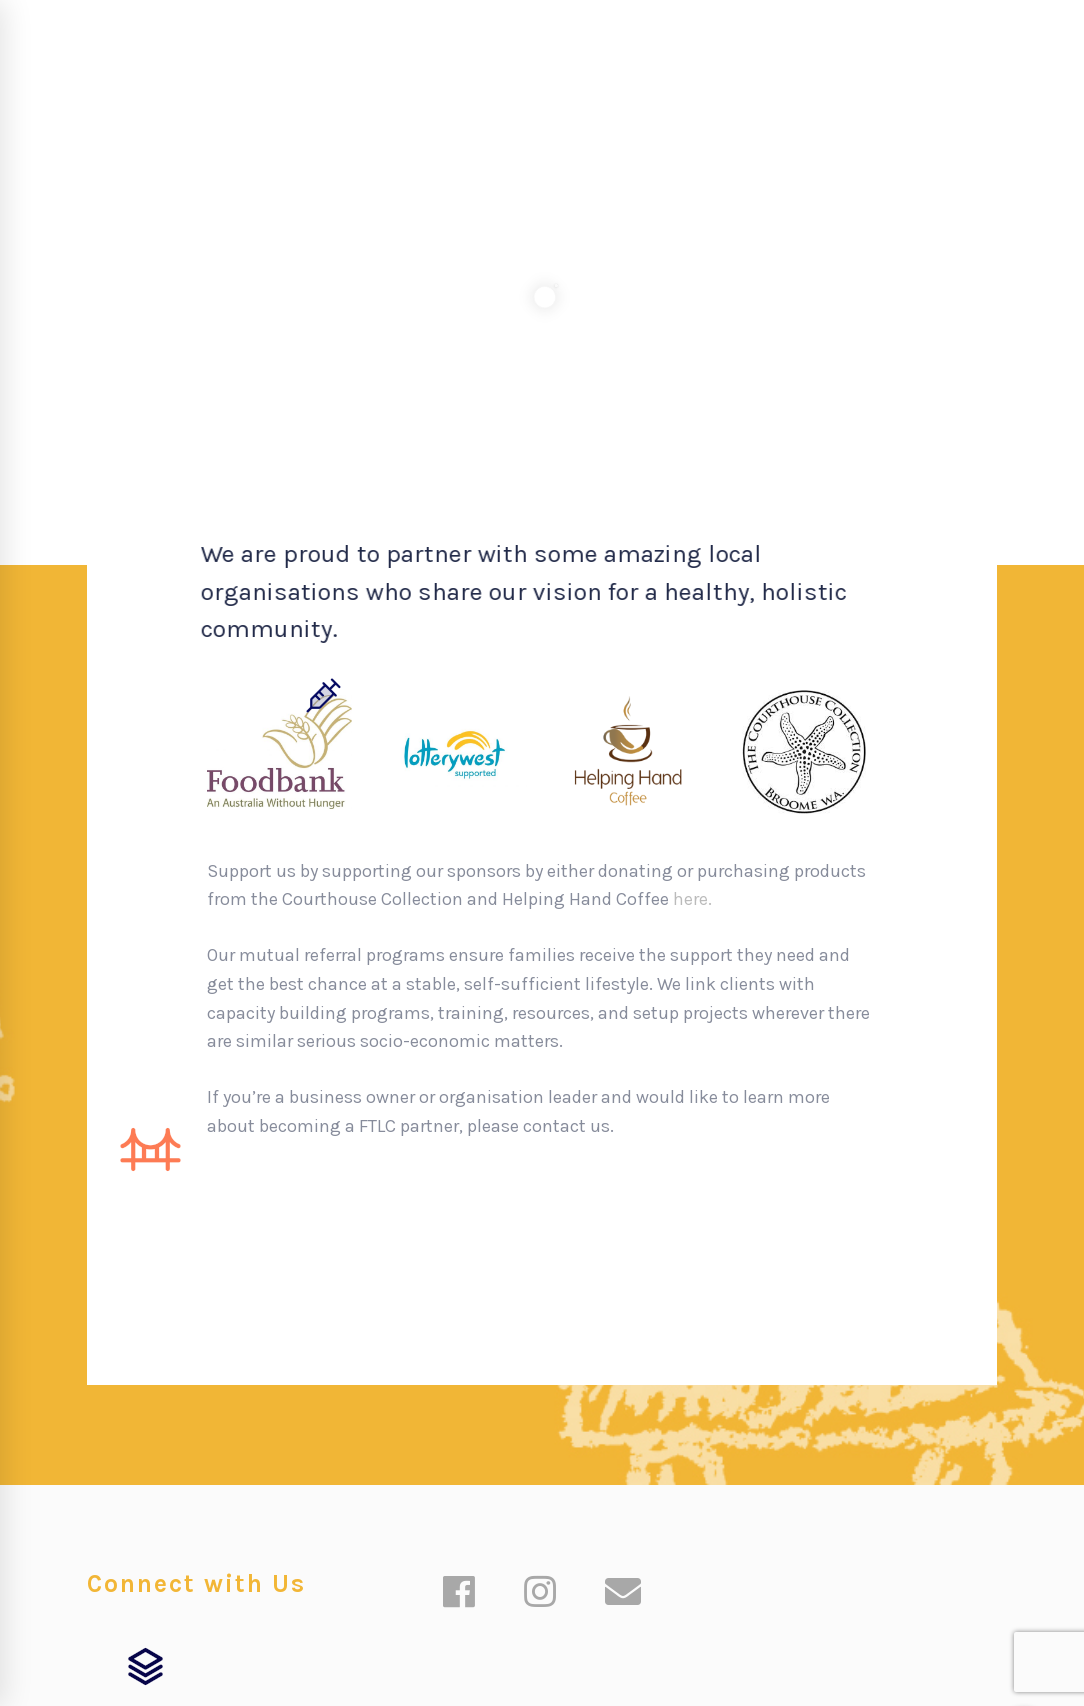 The height and width of the screenshot is (1706, 1084). Describe the element at coordinates (145, 1666) in the screenshot. I see `view layered content or stacked items` at that location.